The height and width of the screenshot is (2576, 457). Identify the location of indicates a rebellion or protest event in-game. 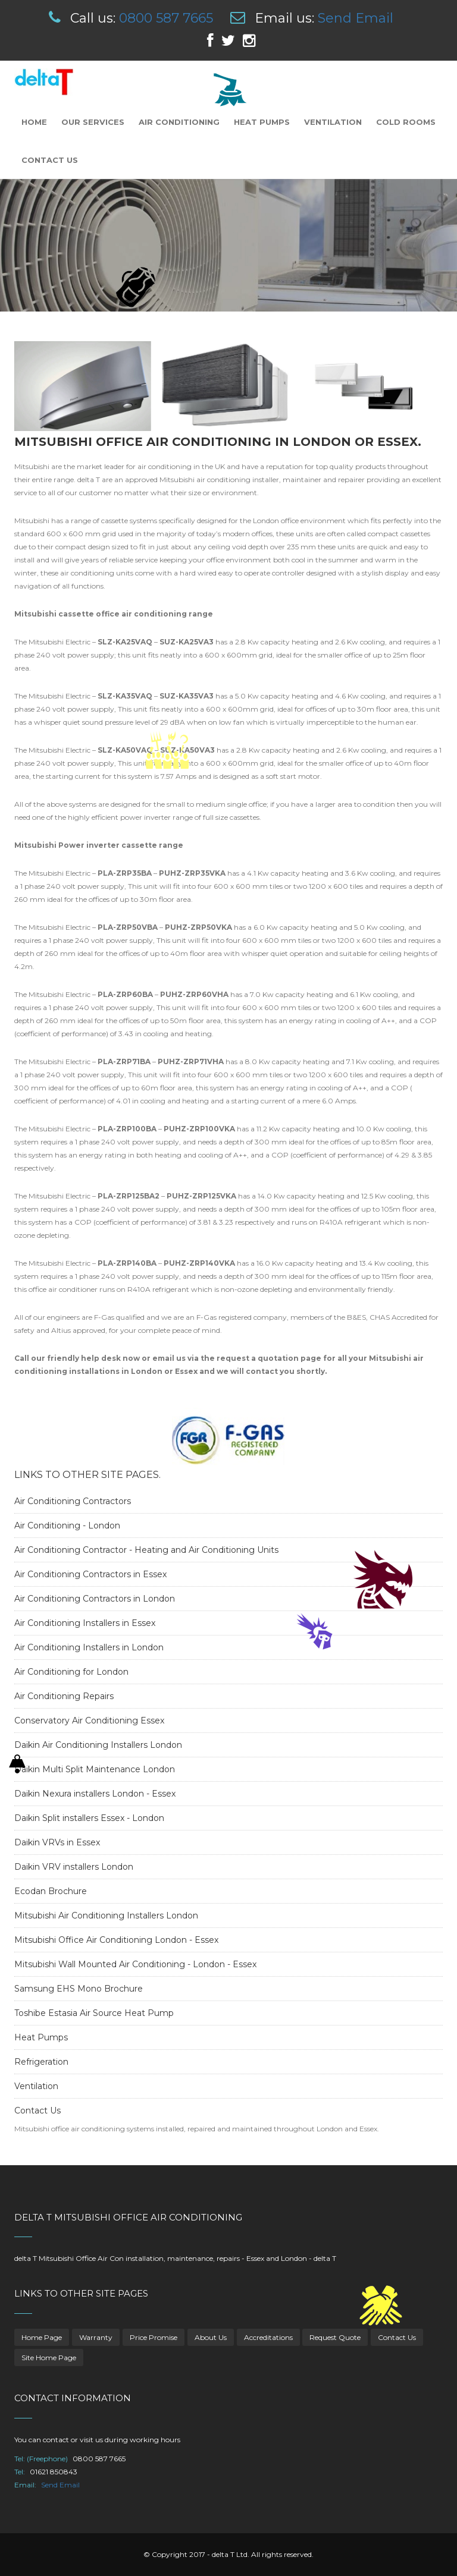
(167, 747).